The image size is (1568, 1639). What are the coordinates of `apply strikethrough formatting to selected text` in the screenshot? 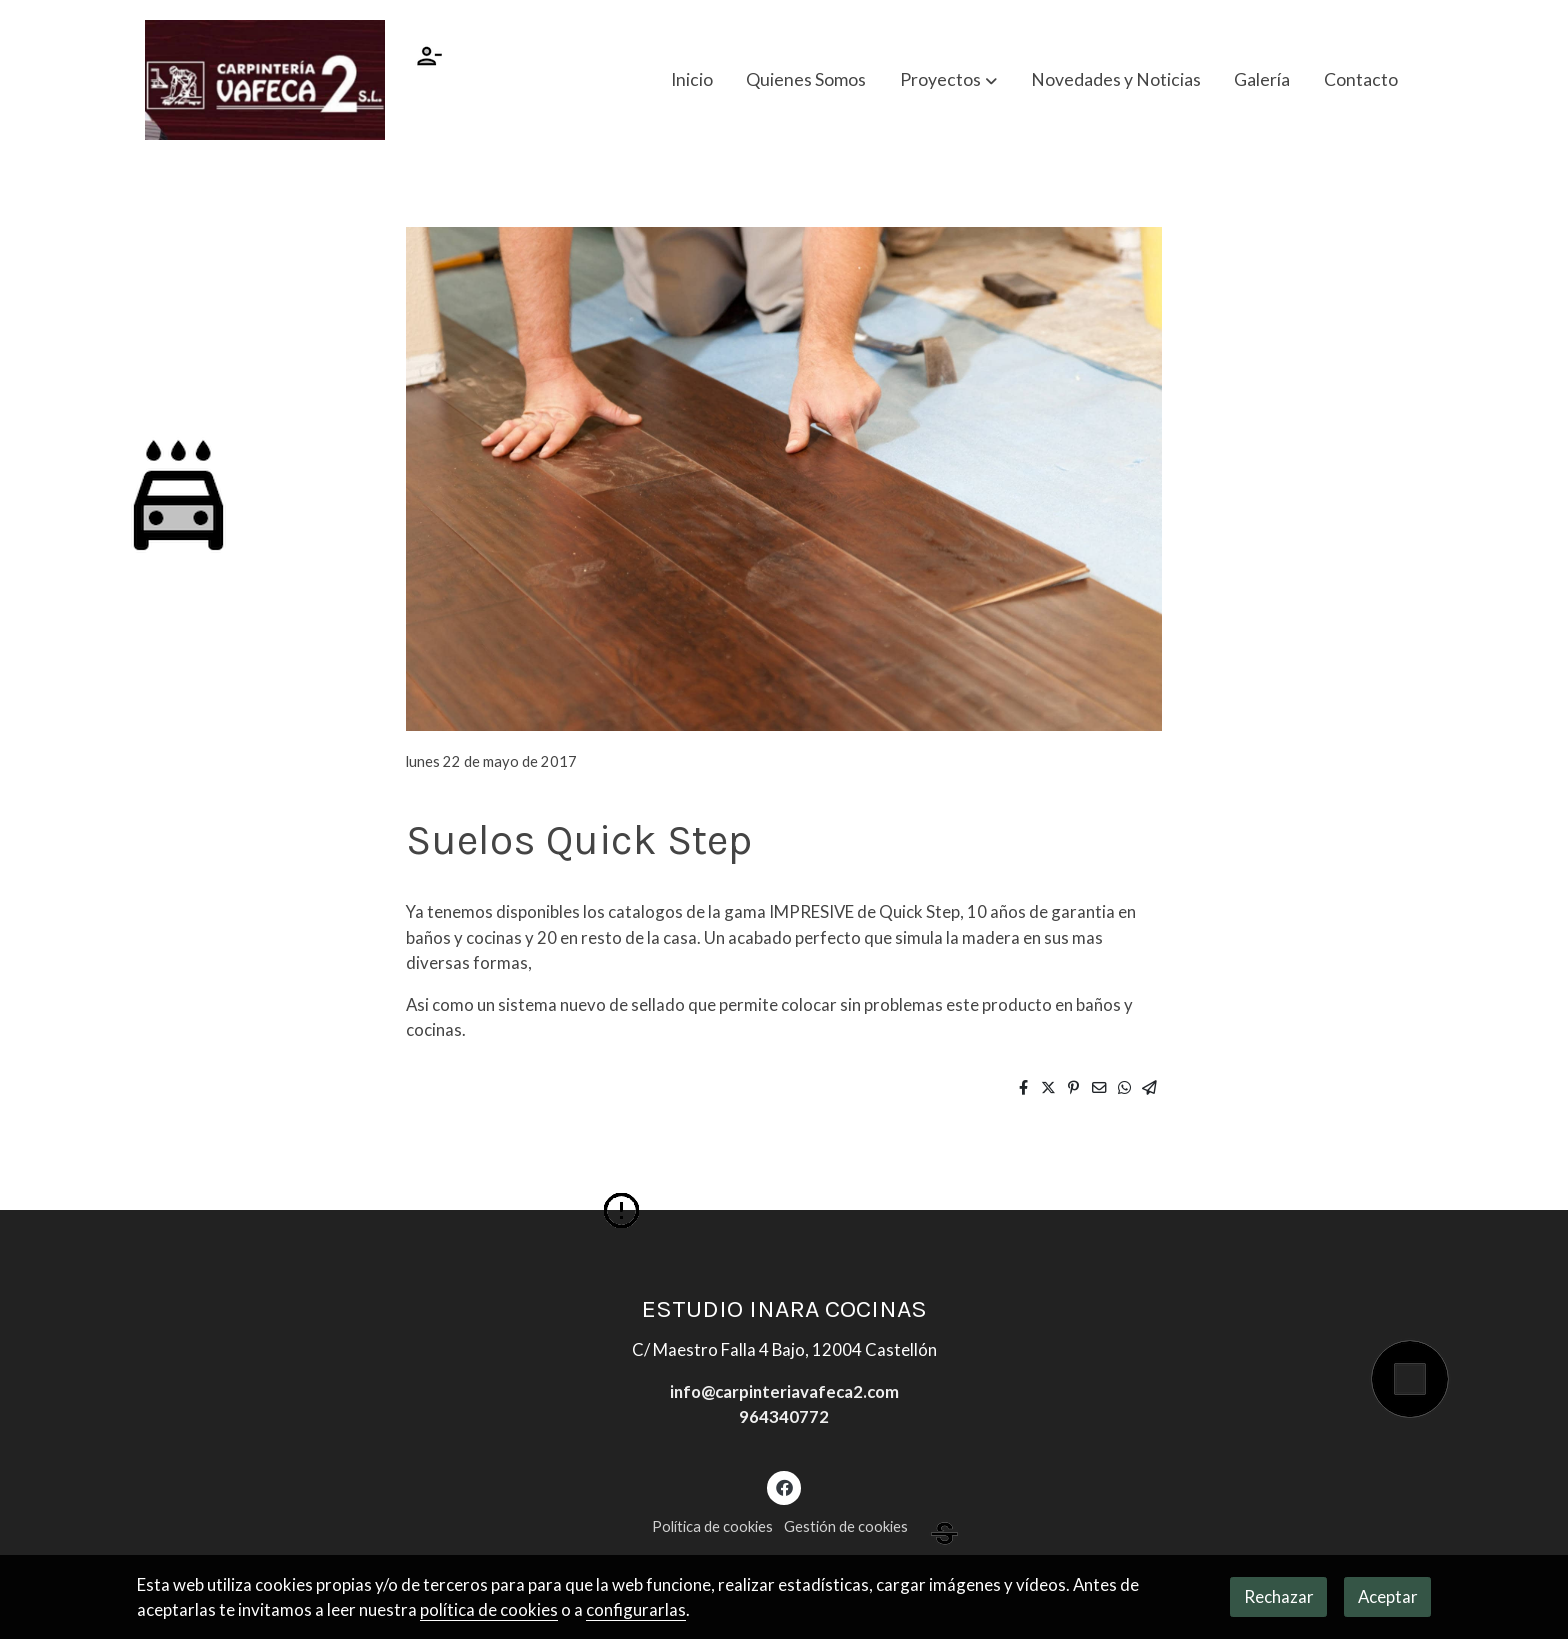 It's located at (944, 1535).